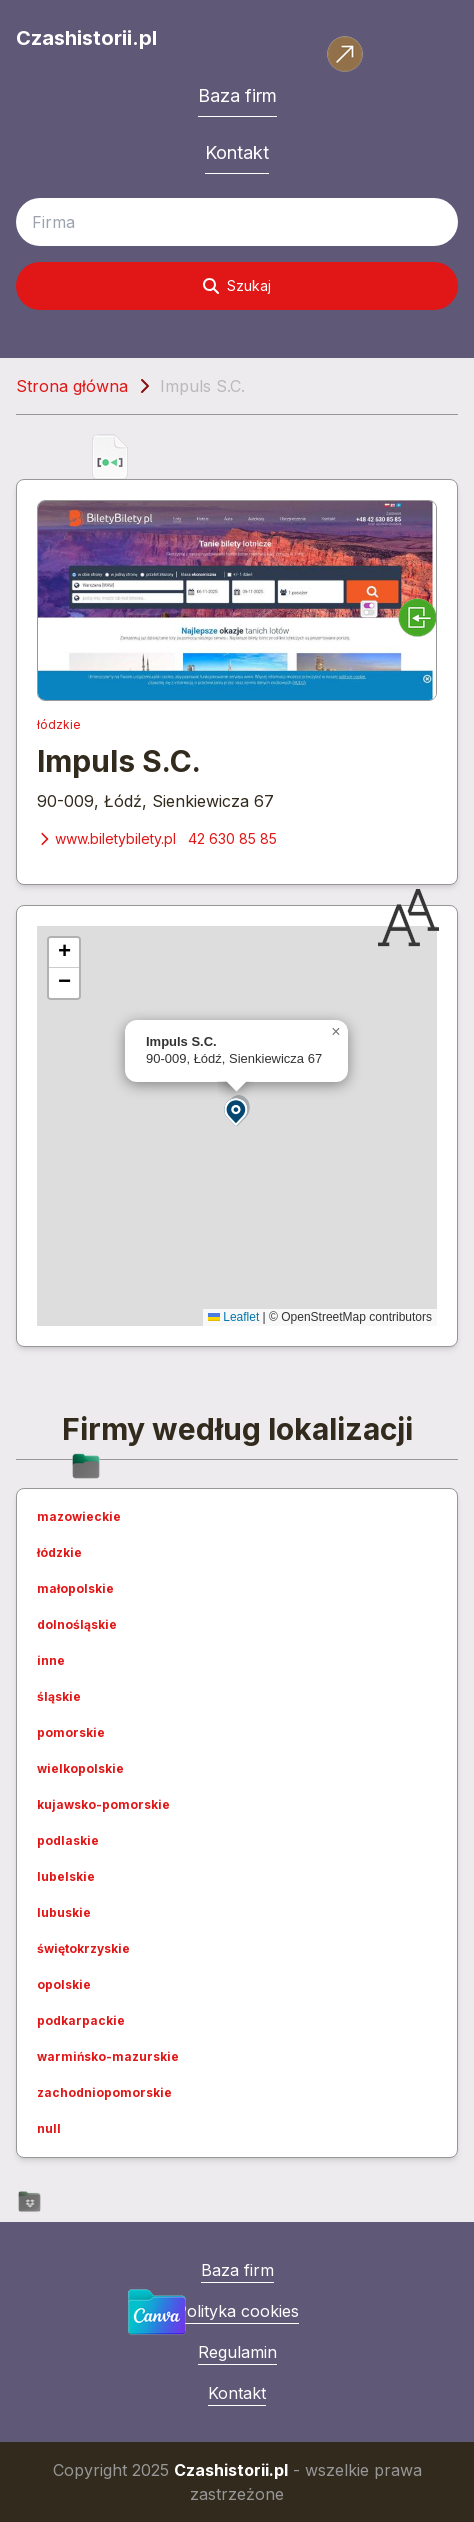 Image resolution: width=474 pixels, height=2522 pixels. I want to click on log out of the current user session, so click(417, 617).